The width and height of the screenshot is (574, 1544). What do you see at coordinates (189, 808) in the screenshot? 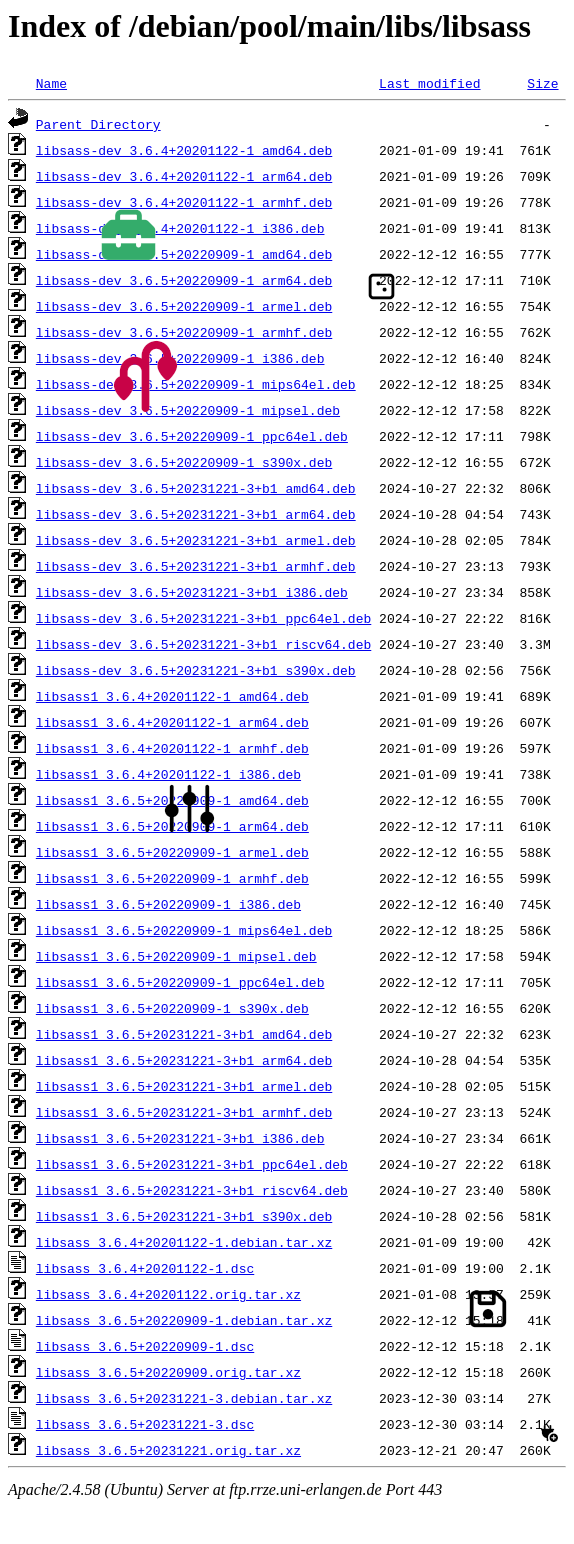
I see `adjust settings or preferences` at bounding box center [189, 808].